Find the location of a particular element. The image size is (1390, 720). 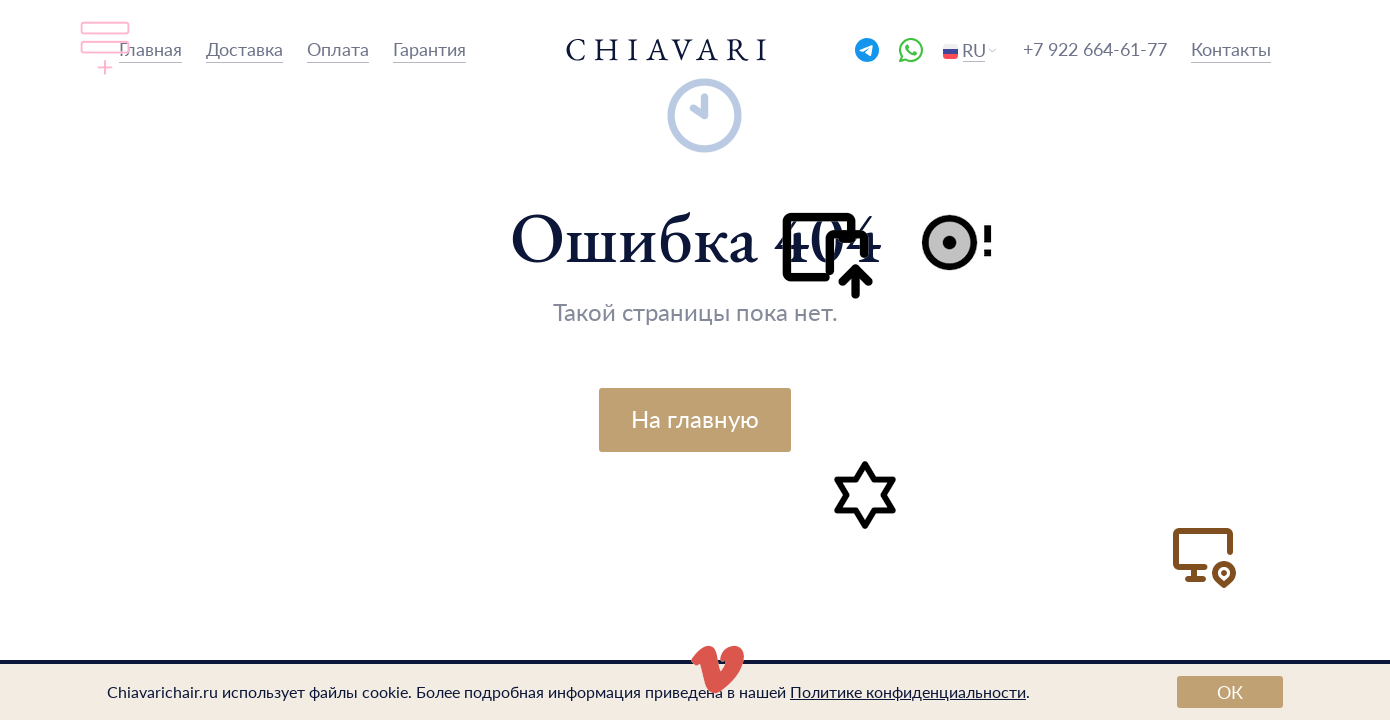

open vimeo app is located at coordinates (717, 669).